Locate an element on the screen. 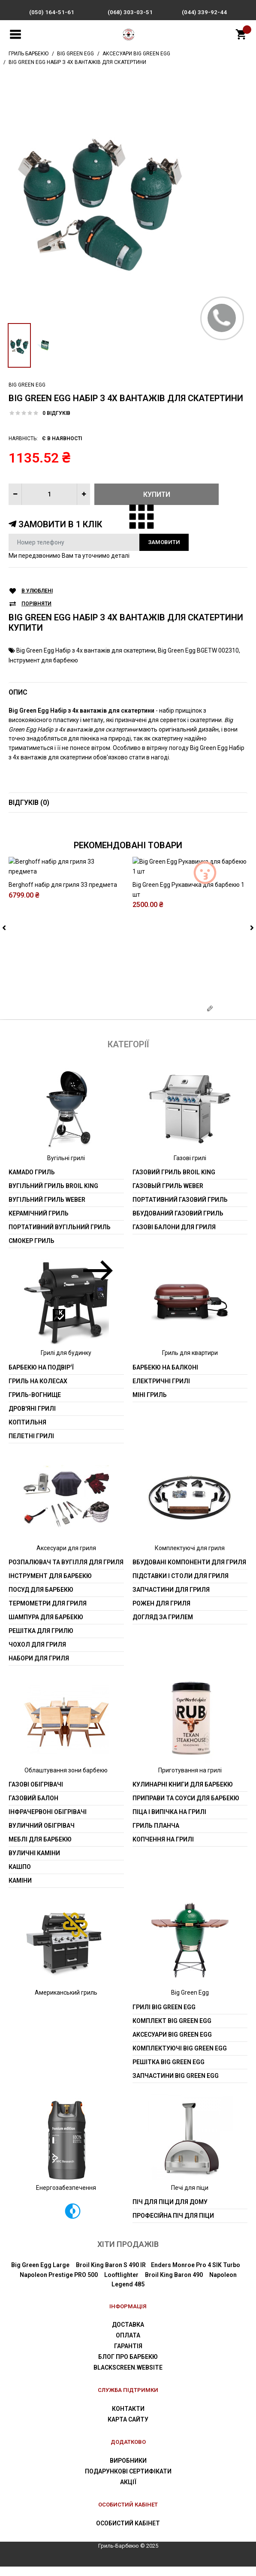 This screenshot has width=256, height=2576. open the app drawer or menu is located at coordinates (142, 517).